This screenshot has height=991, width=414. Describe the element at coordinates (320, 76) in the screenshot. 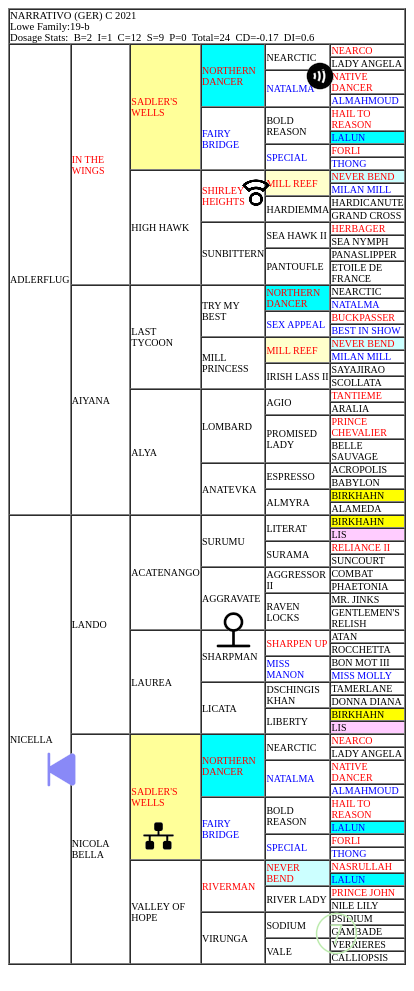

I see `tap to pay with contactless payment` at that location.